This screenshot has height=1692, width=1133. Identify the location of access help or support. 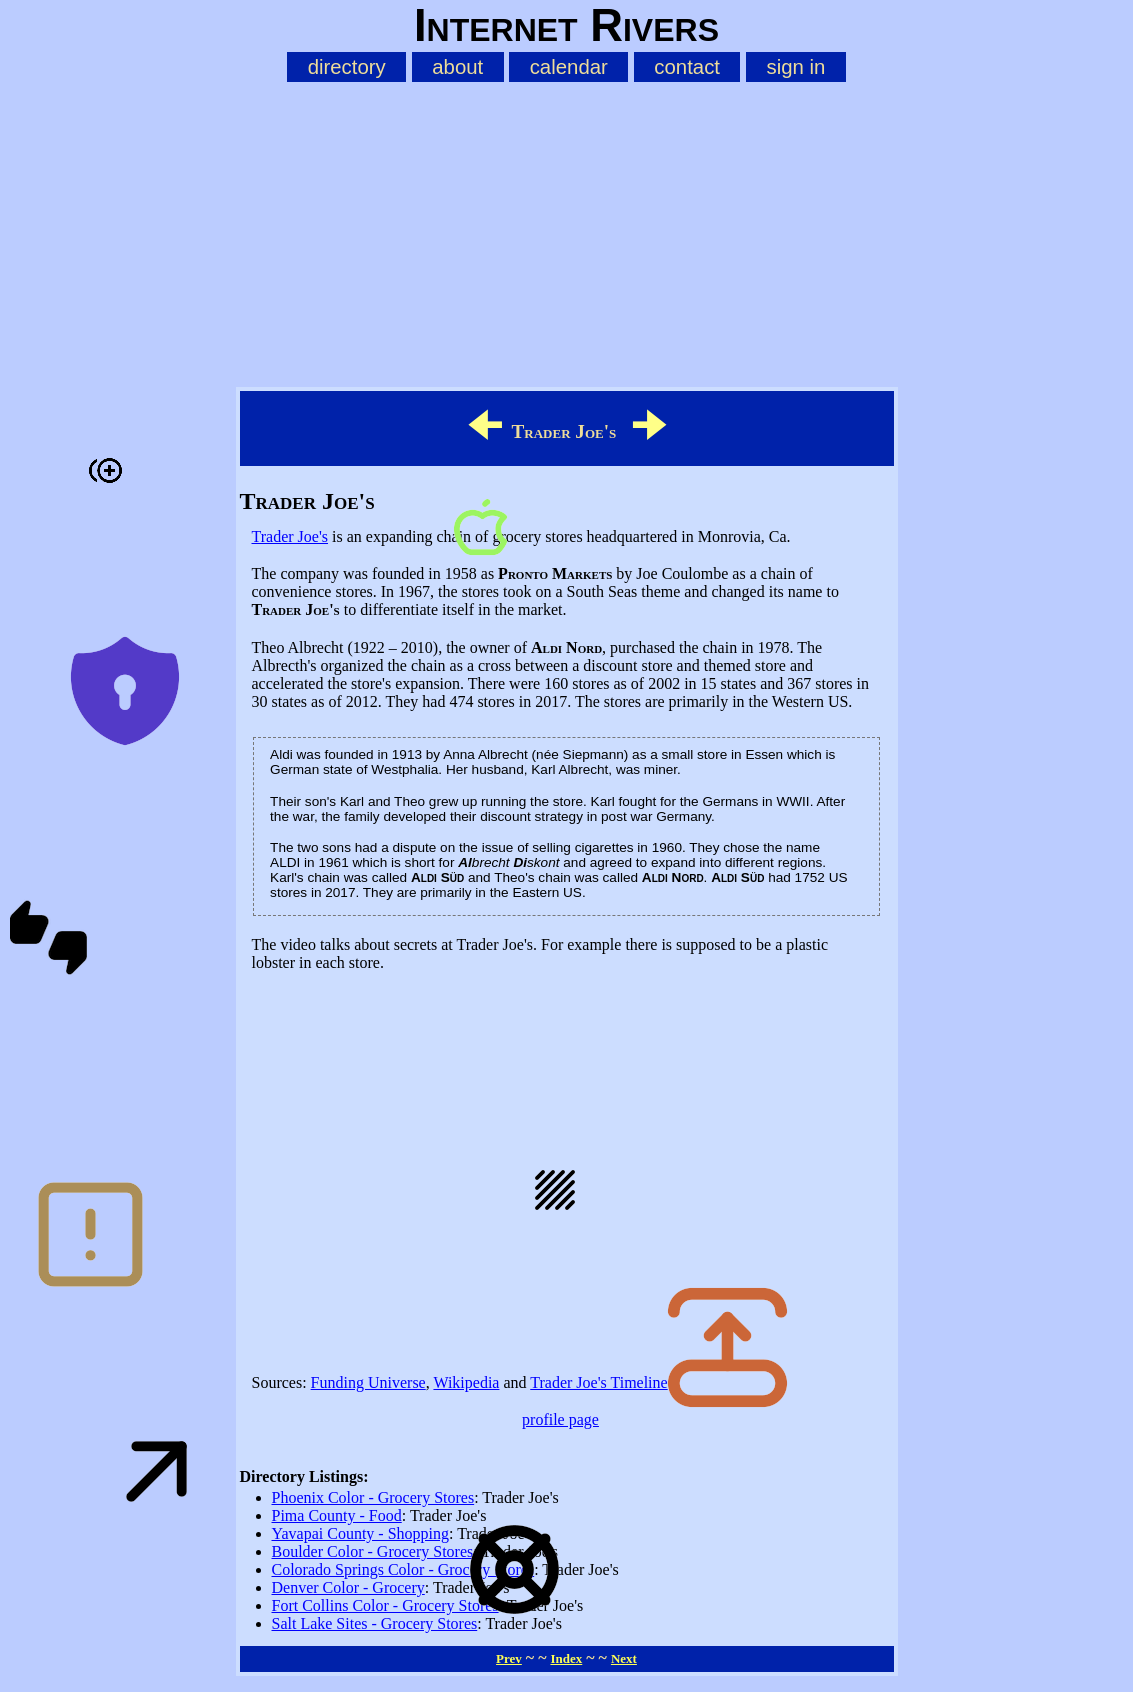
(514, 1569).